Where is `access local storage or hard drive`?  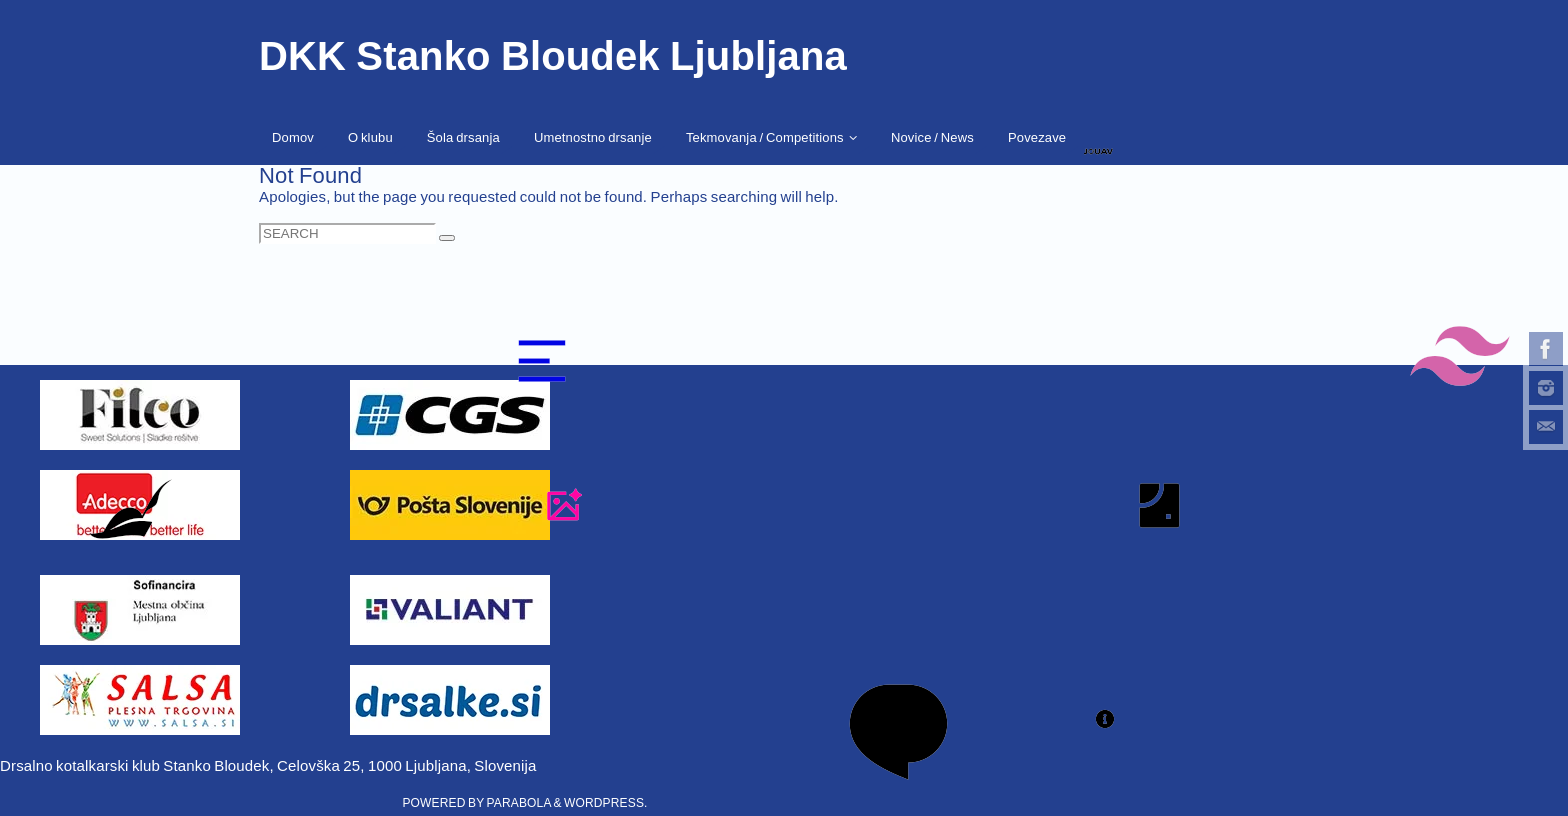
access local storage or hard drive is located at coordinates (1159, 505).